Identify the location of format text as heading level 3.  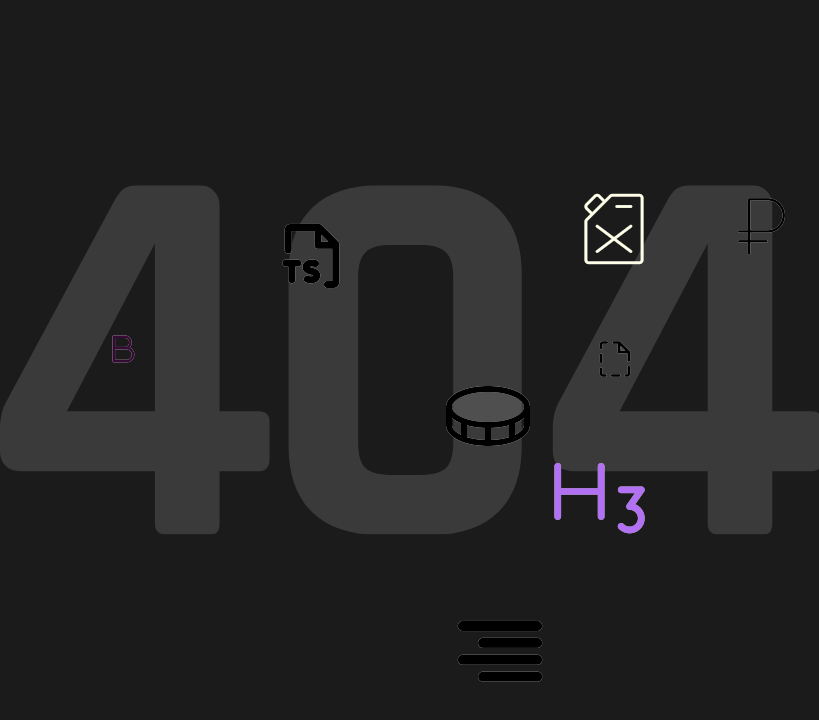
(594, 496).